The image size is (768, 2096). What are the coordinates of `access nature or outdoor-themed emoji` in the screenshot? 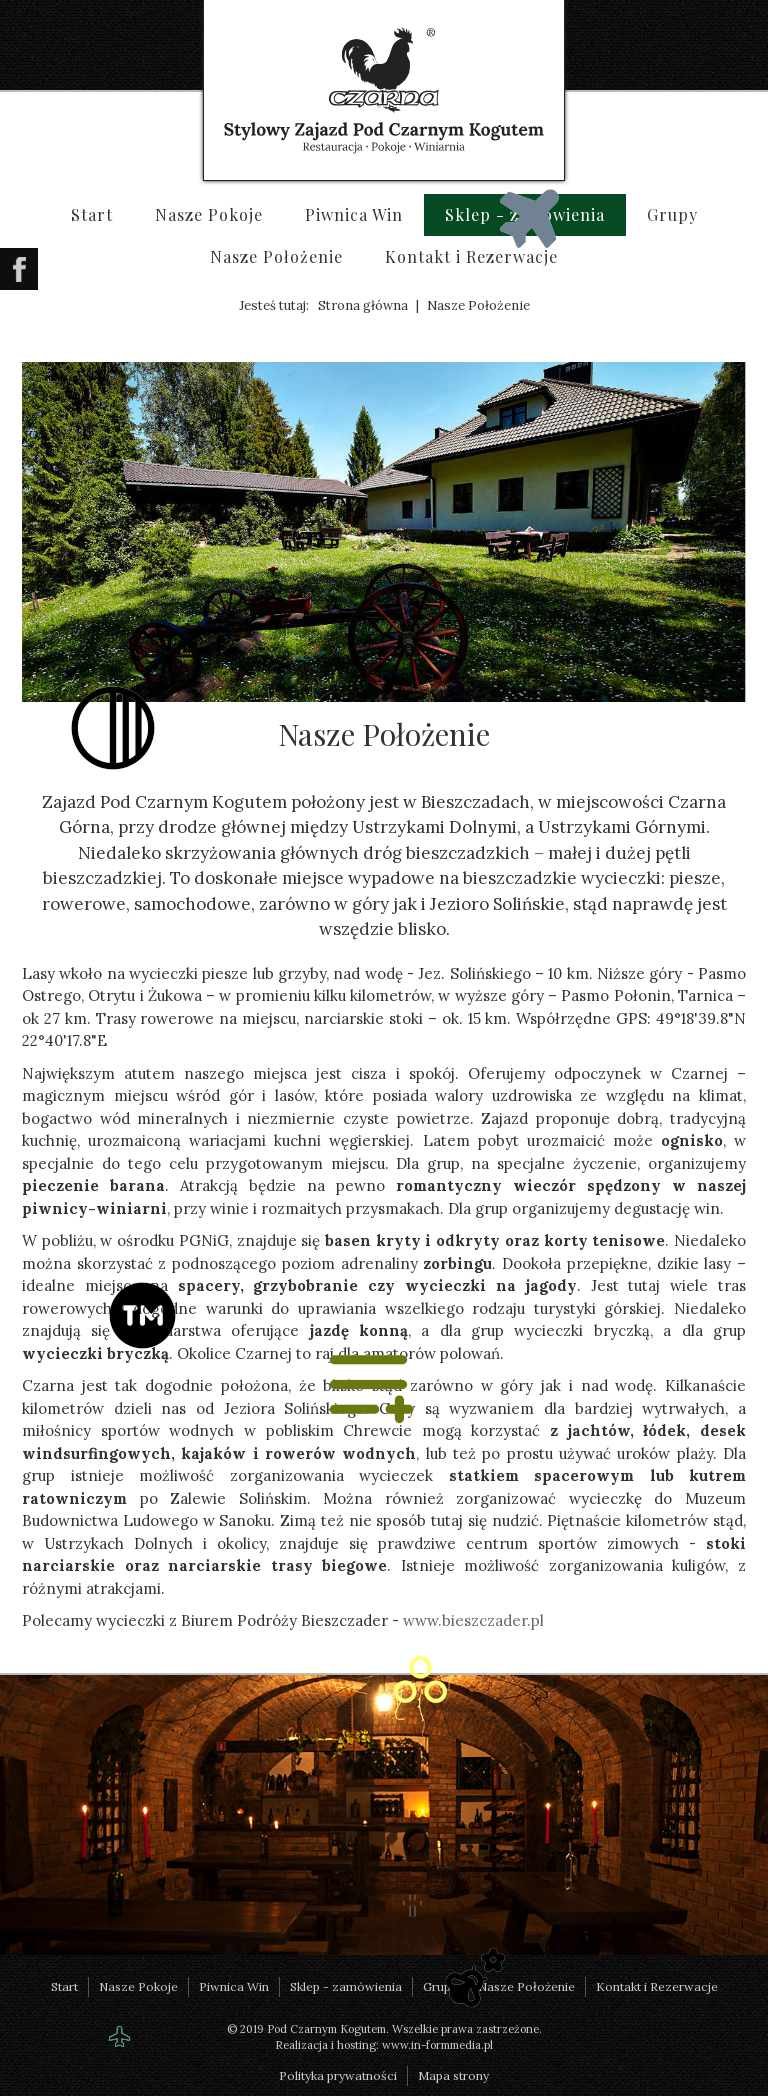 It's located at (475, 1977).